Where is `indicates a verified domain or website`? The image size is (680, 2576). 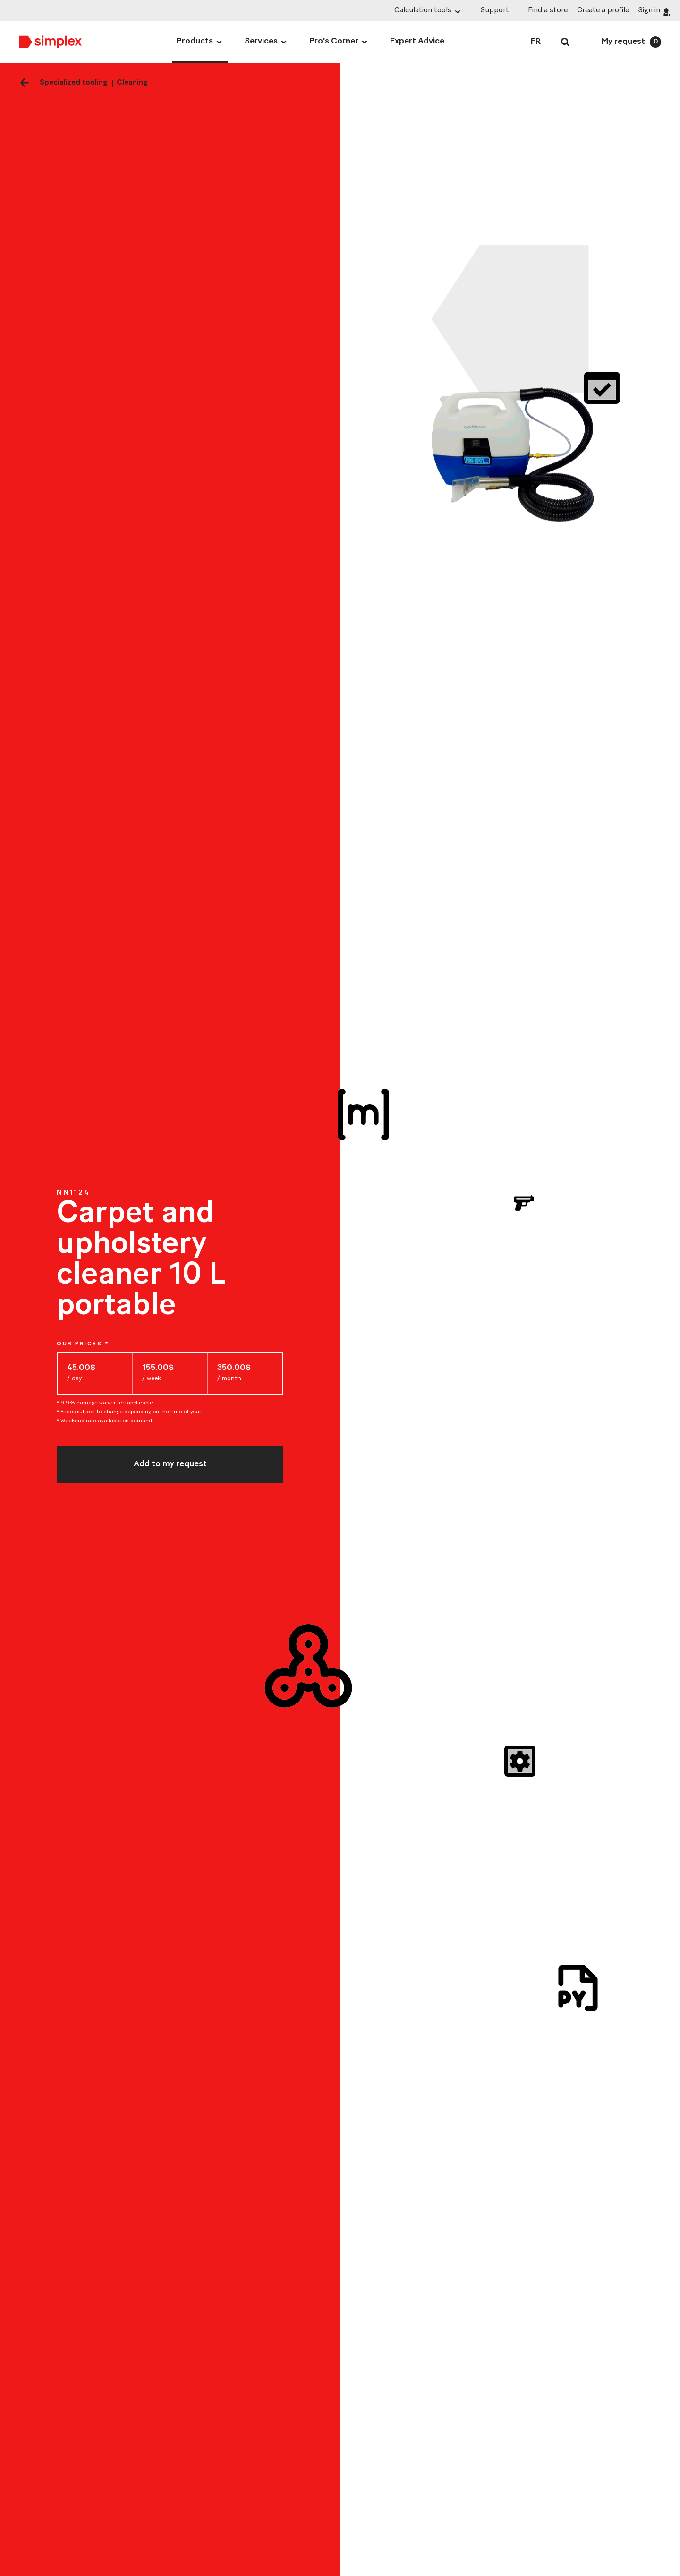 indicates a verified domain or website is located at coordinates (602, 388).